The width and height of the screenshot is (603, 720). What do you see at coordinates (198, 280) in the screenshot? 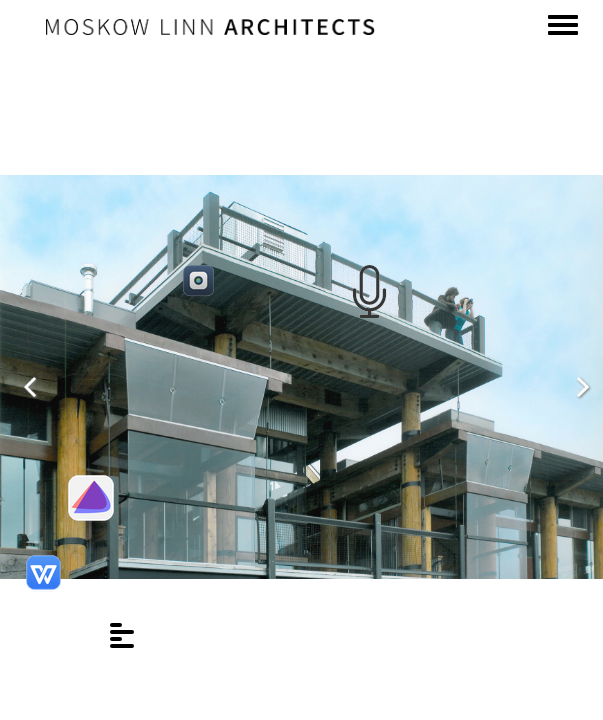
I see `open fondo wallpaper app` at bounding box center [198, 280].